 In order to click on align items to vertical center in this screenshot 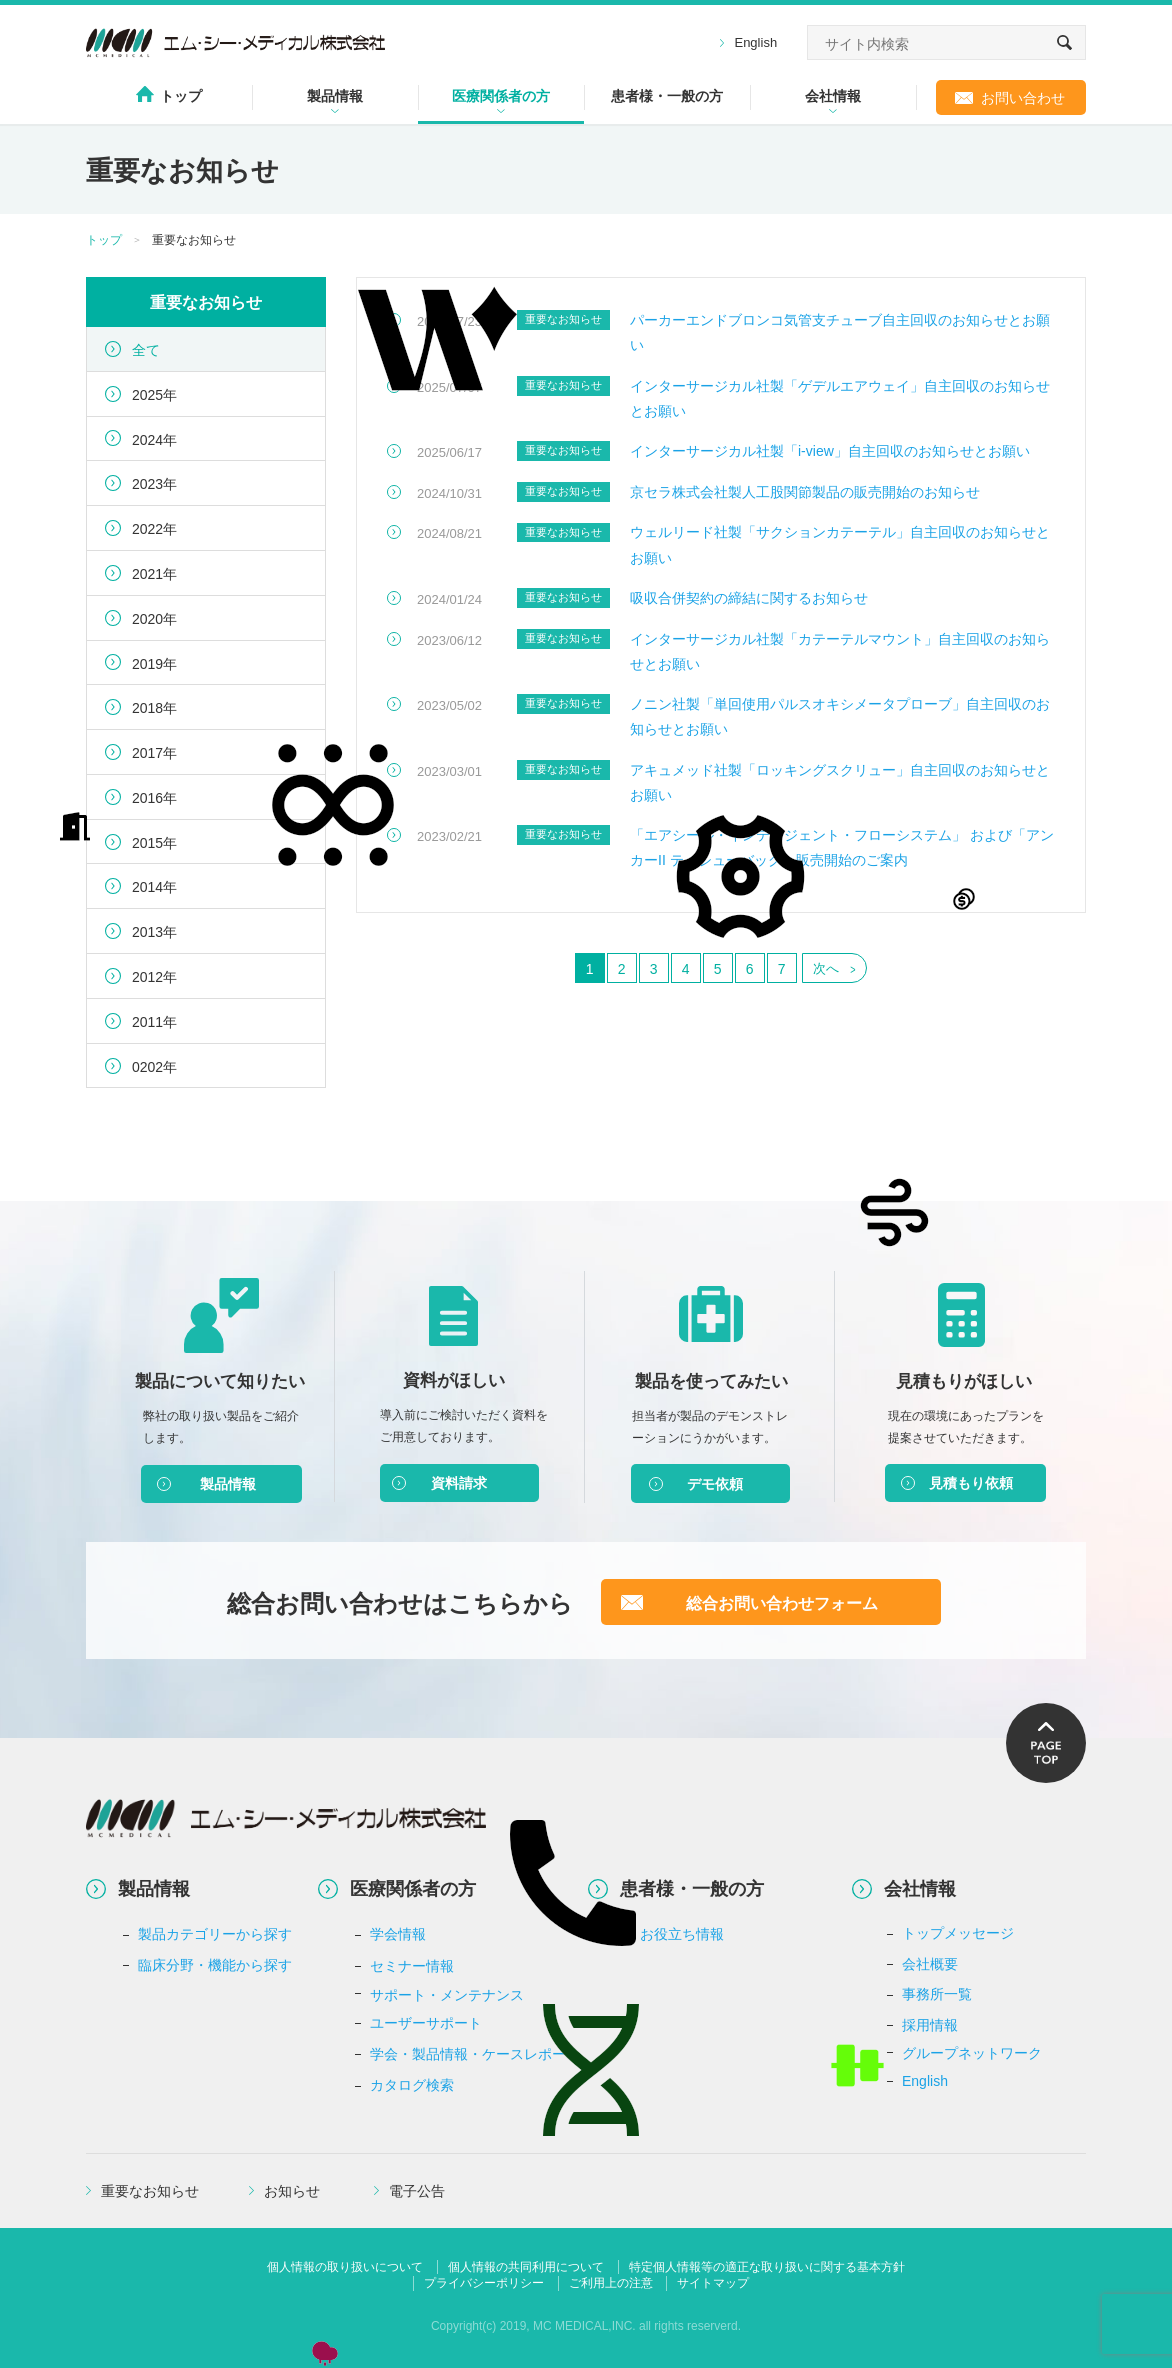, I will do `click(857, 2065)`.